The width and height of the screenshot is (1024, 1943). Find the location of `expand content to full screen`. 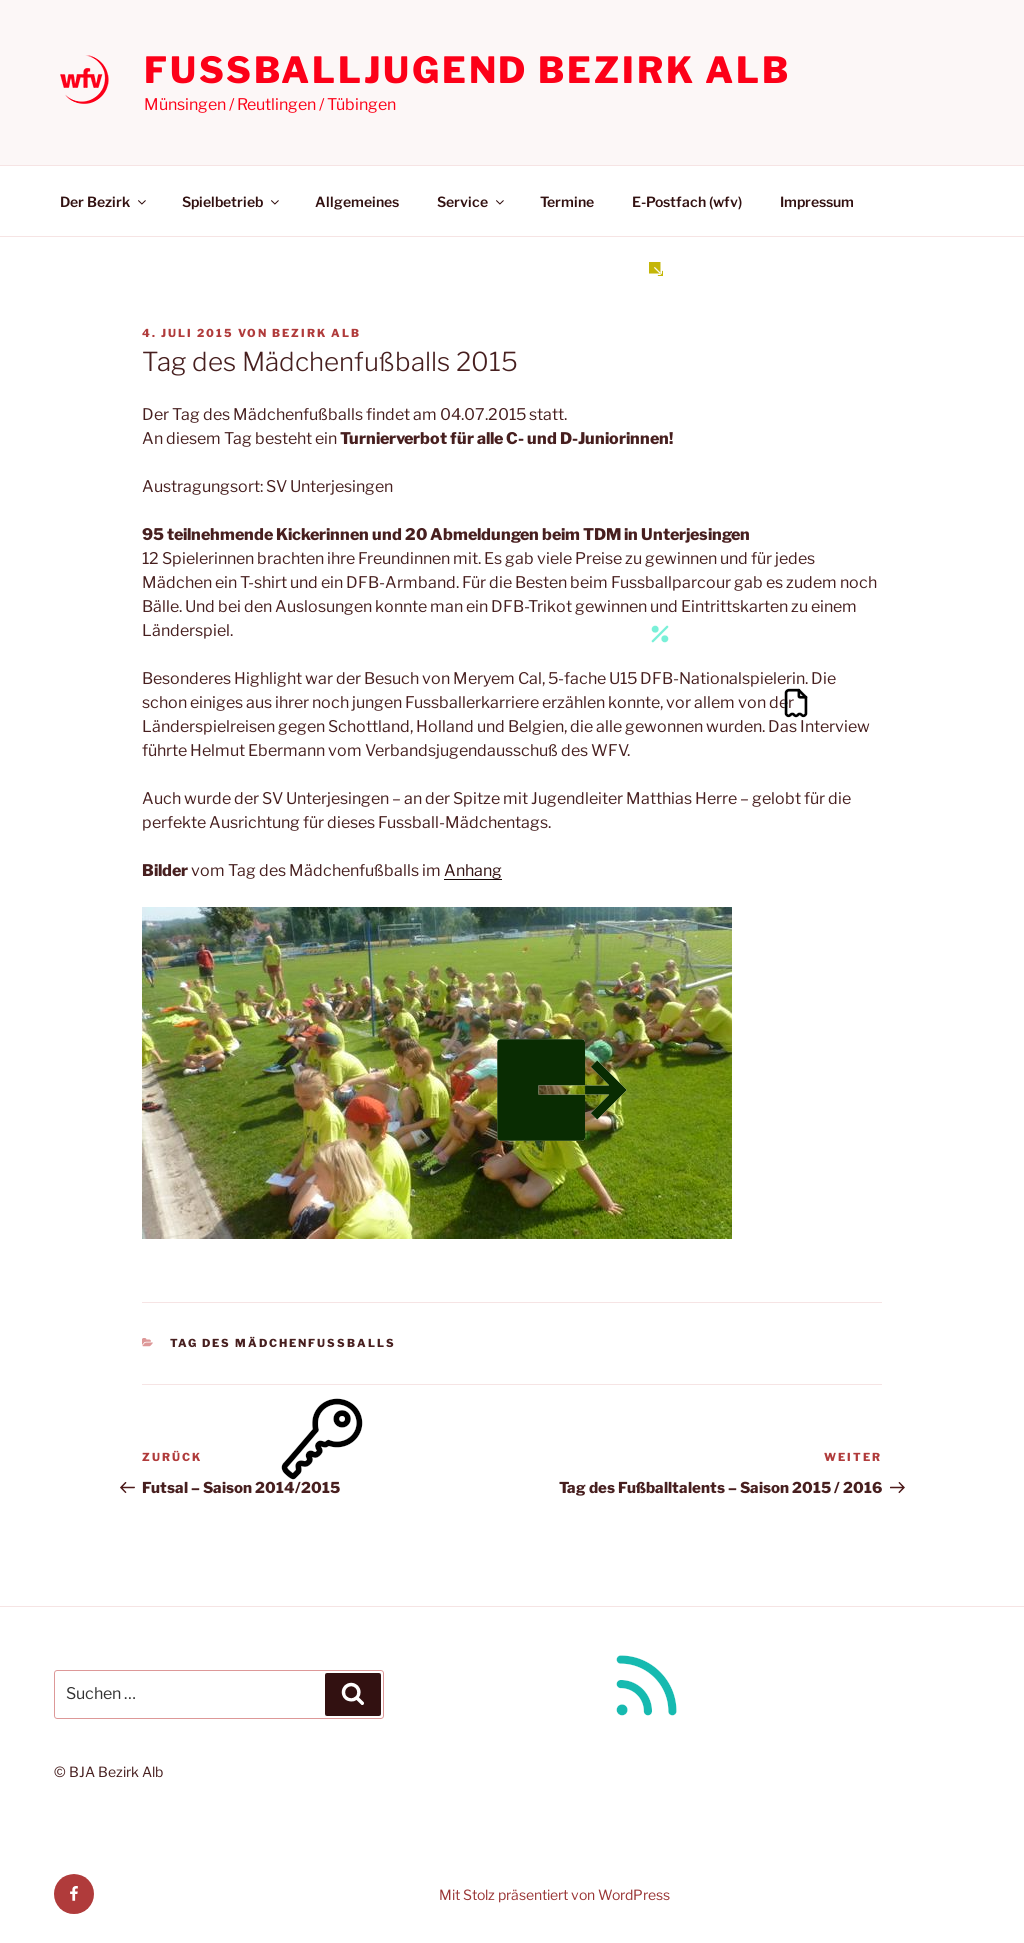

expand content to full screen is located at coordinates (656, 269).